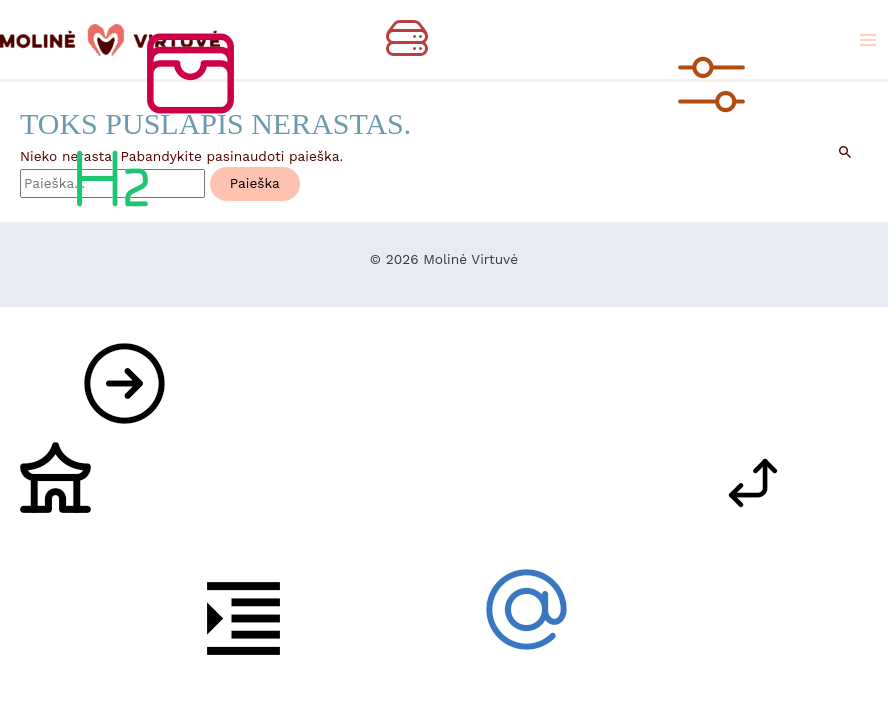  Describe the element at coordinates (407, 38) in the screenshot. I see `view server infrastructure status` at that location.